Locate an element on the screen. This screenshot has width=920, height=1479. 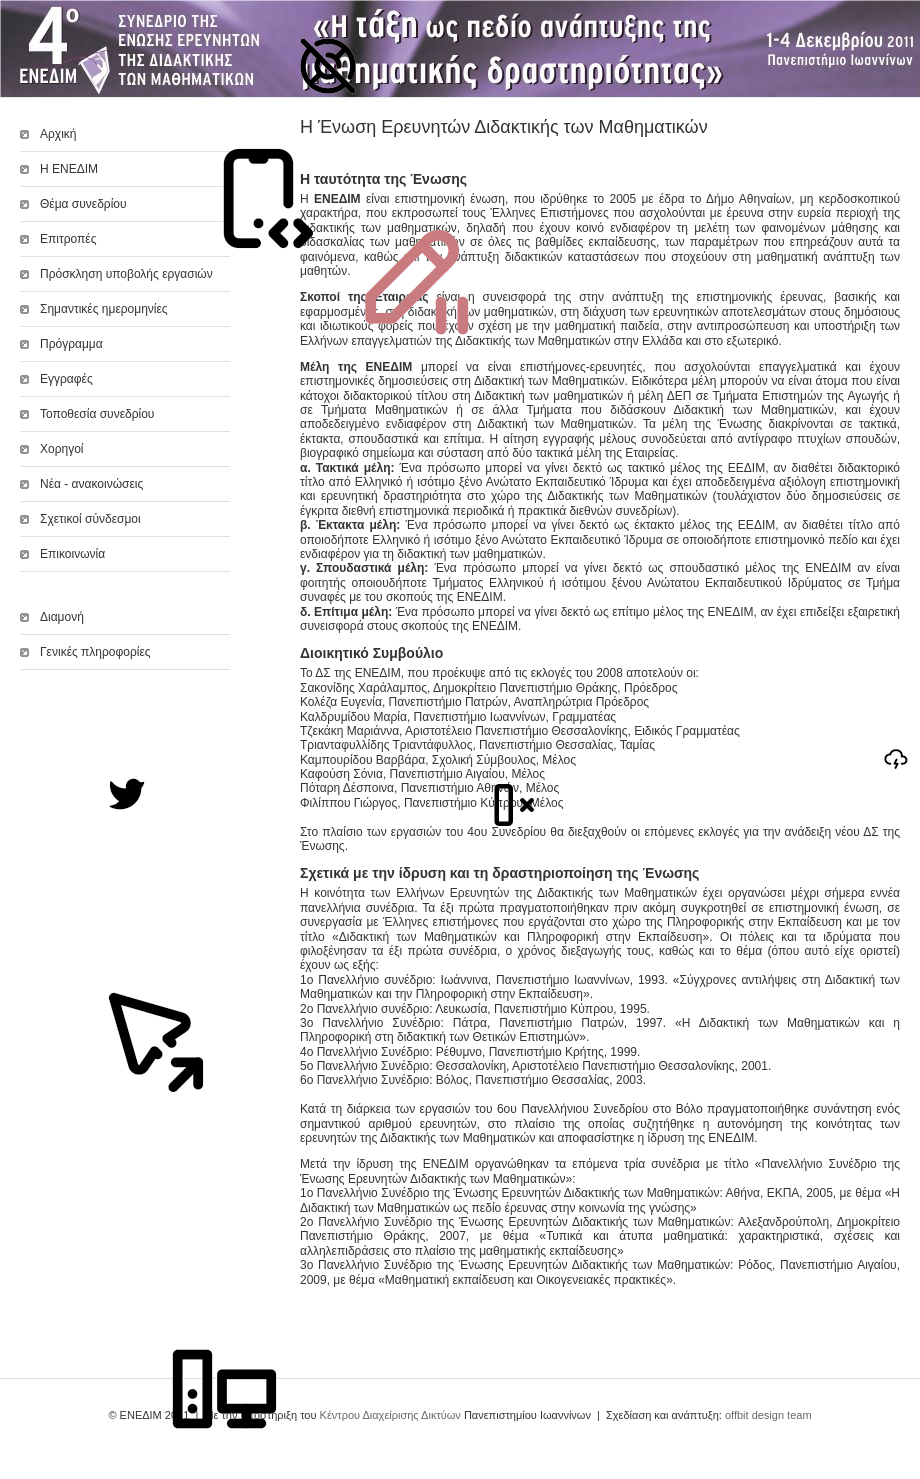
desktop computer or PC device is located at coordinates (222, 1389).